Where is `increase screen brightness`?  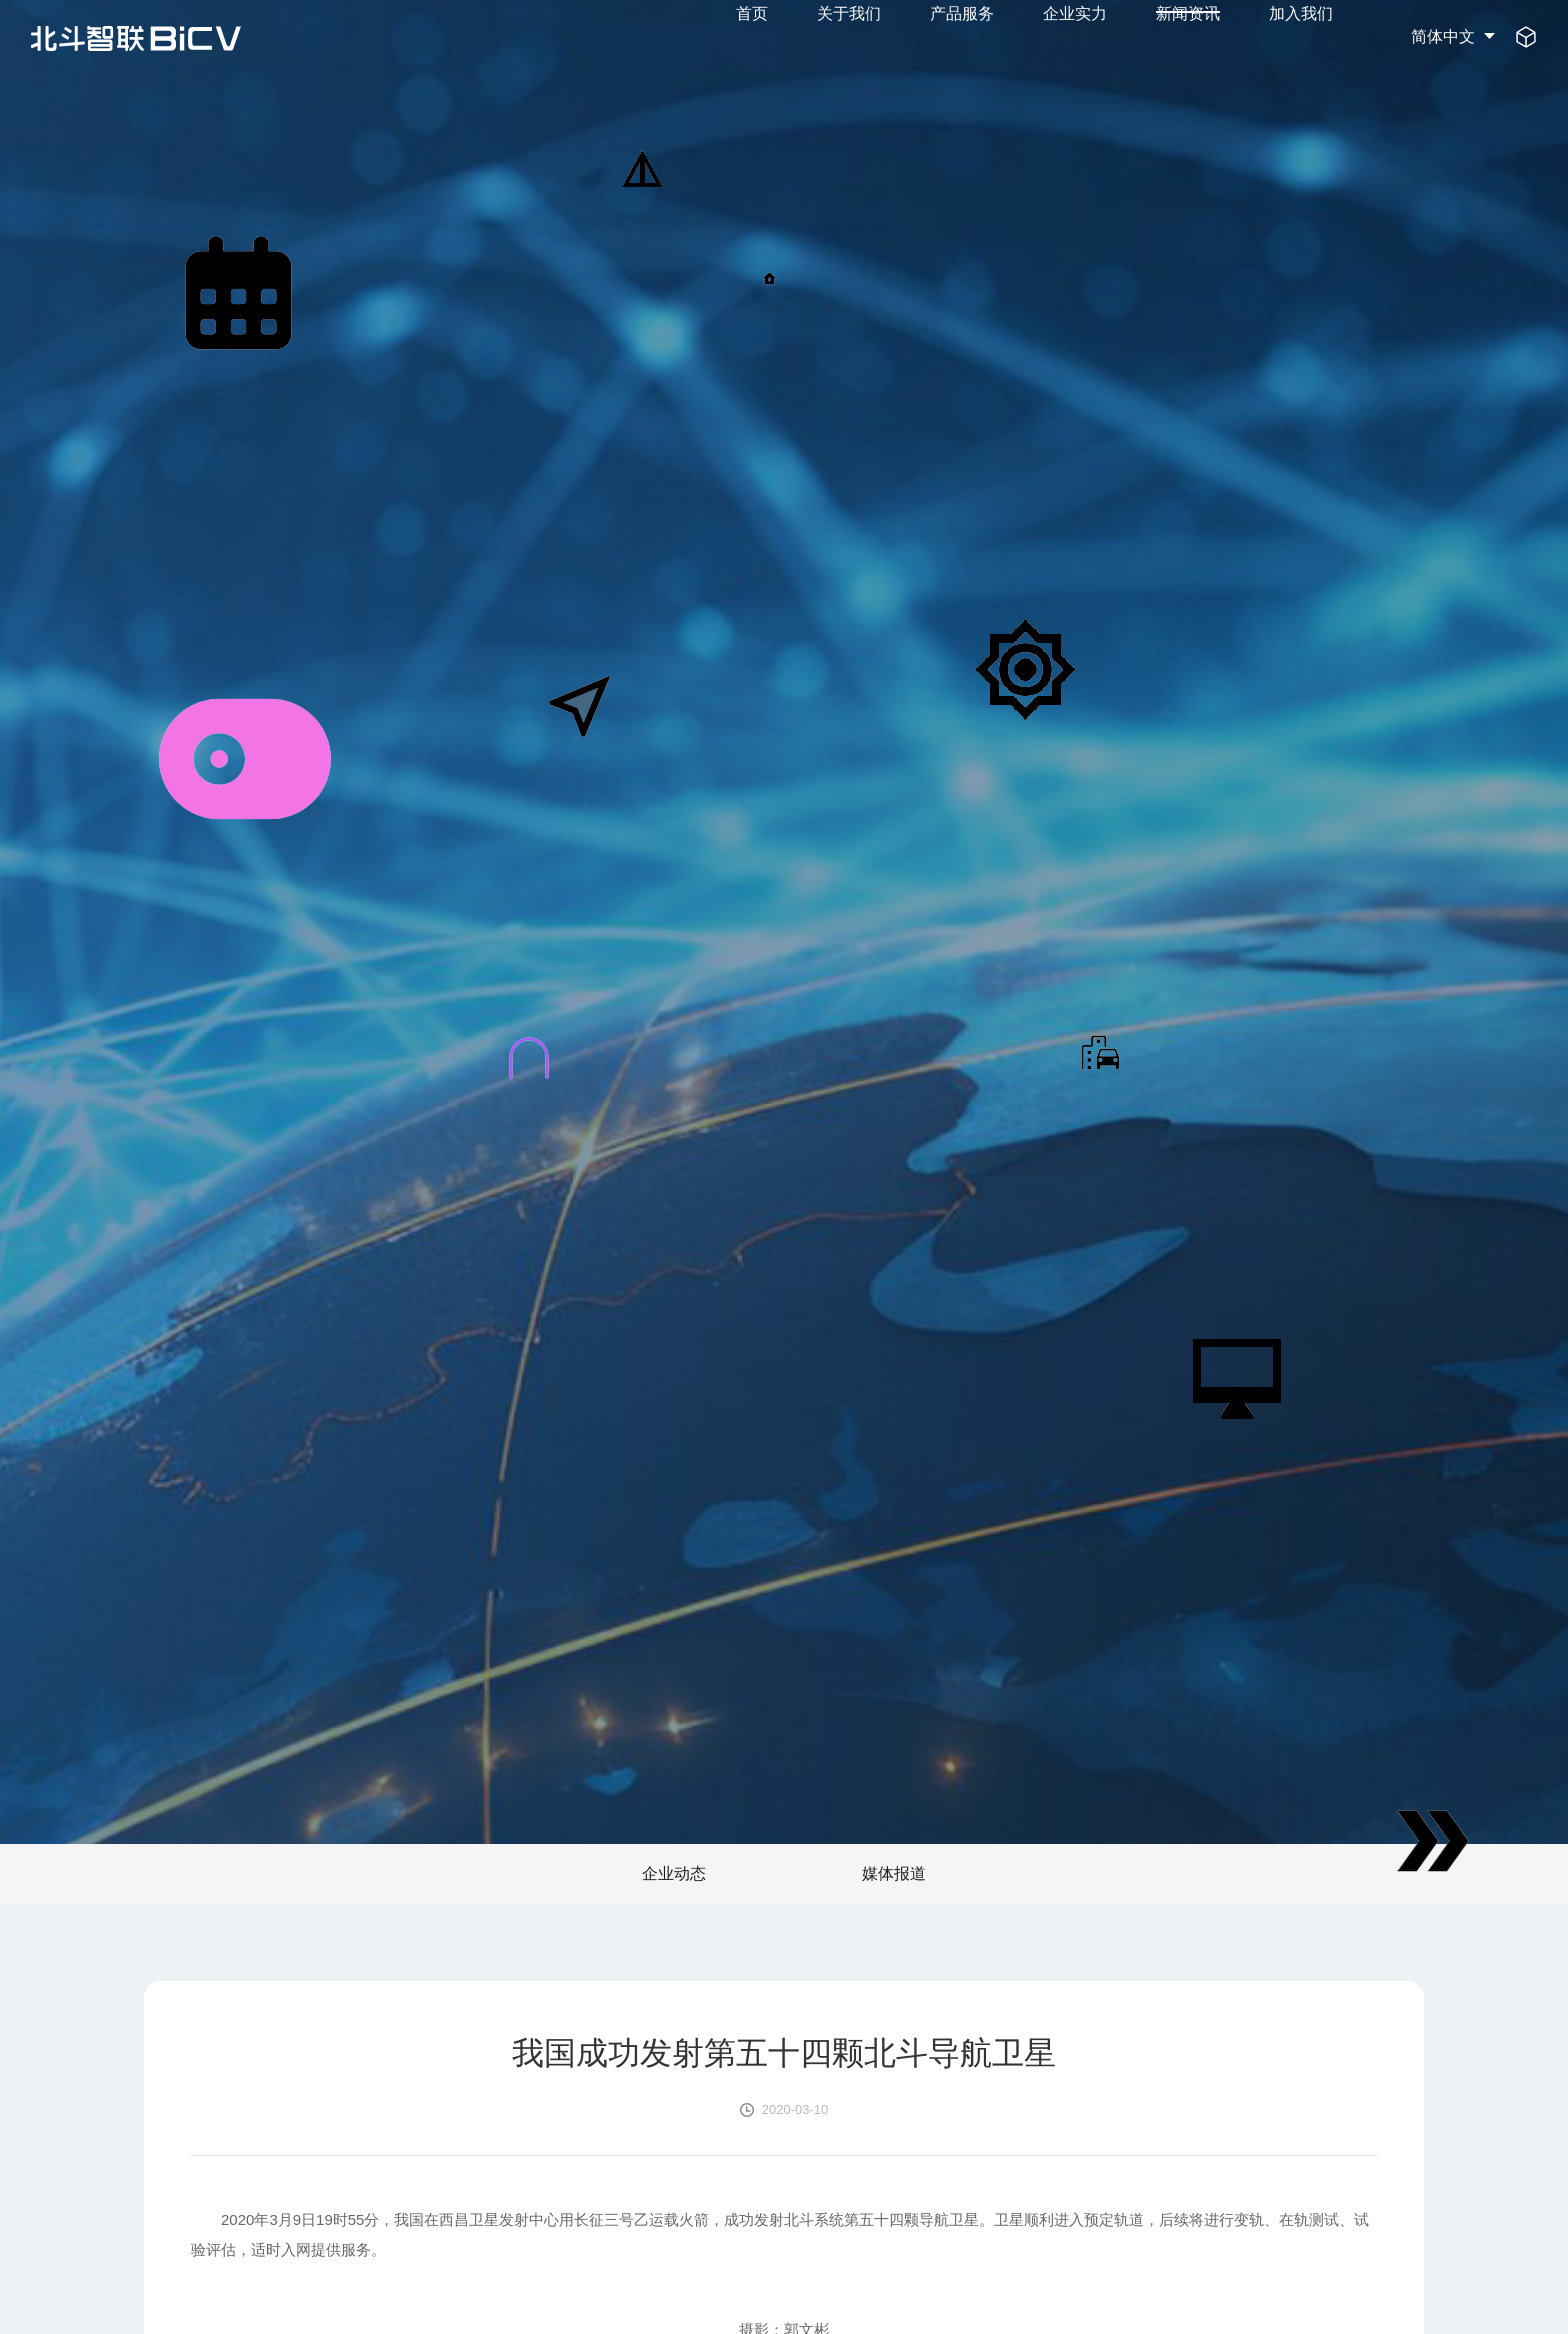 increase screen brightness is located at coordinates (1025, 669).